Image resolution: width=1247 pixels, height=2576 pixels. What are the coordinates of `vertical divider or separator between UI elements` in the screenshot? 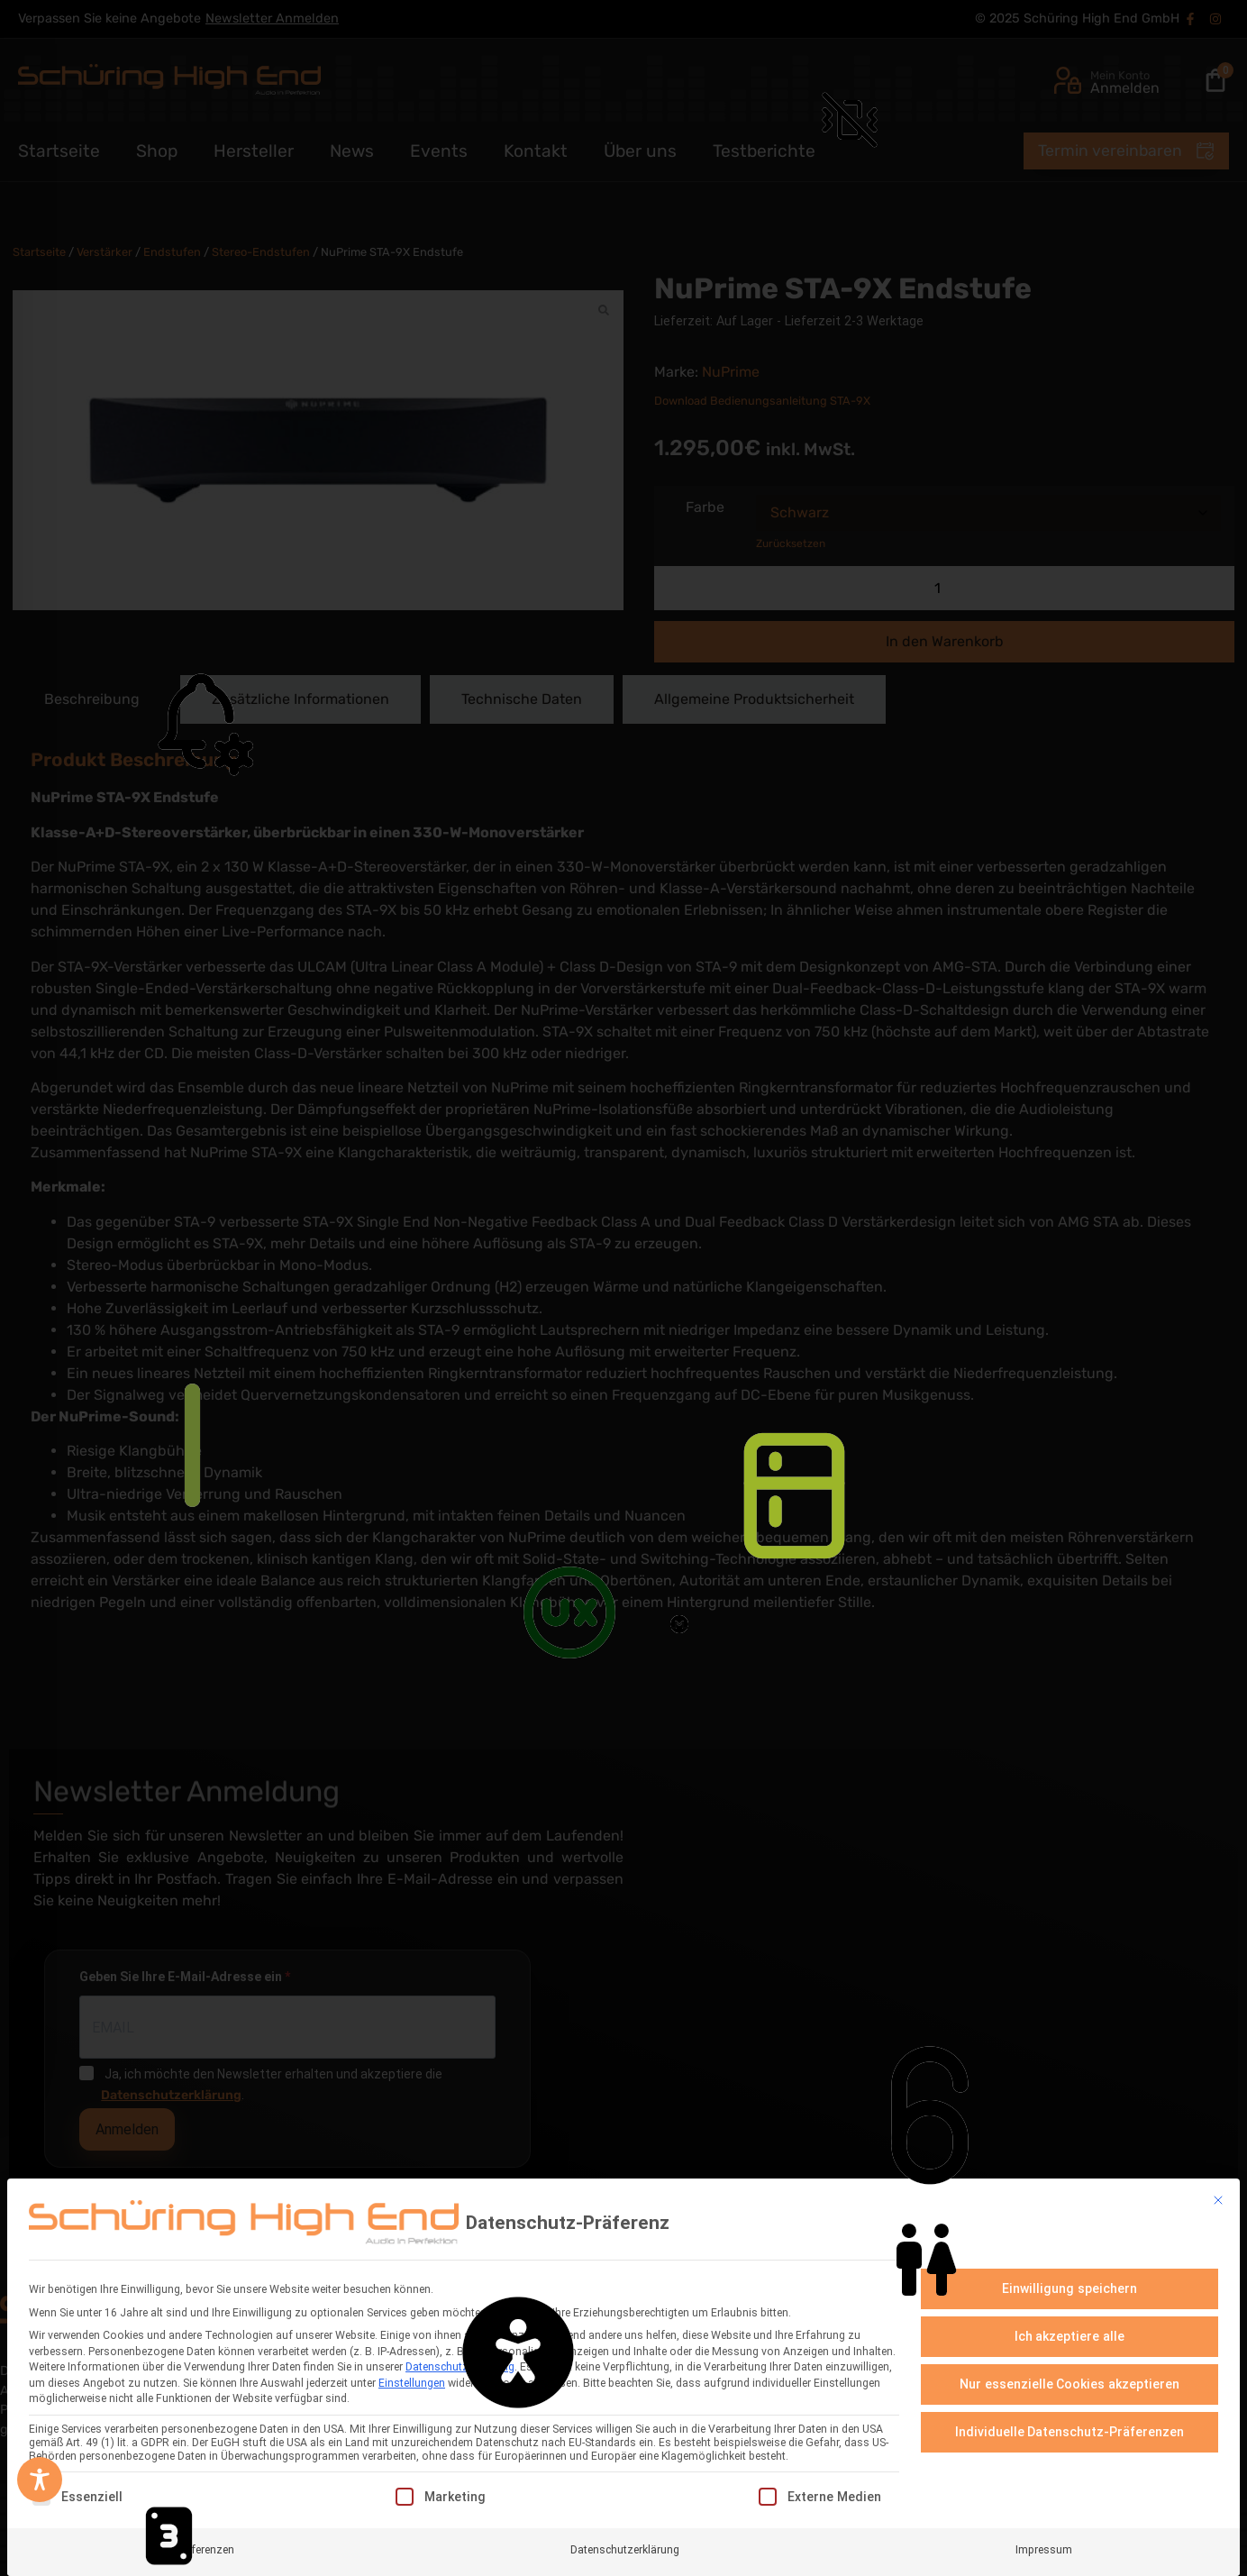 It's located at (192, 1445).